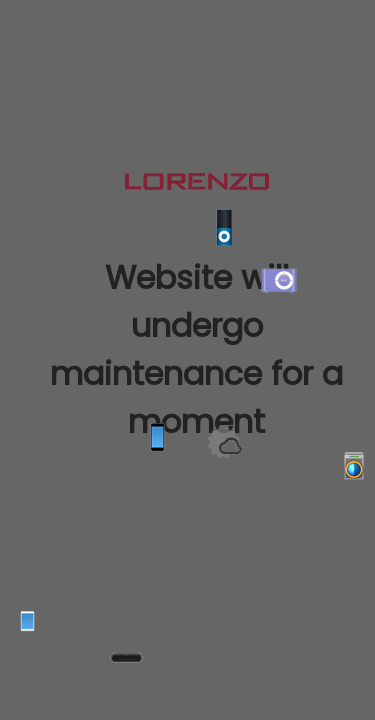 The image size is (375, 720). What do you see at coordinates (279, 274) in the screenshot?
I see `iPod shuffle device connected` at bounding box center [279, 274].